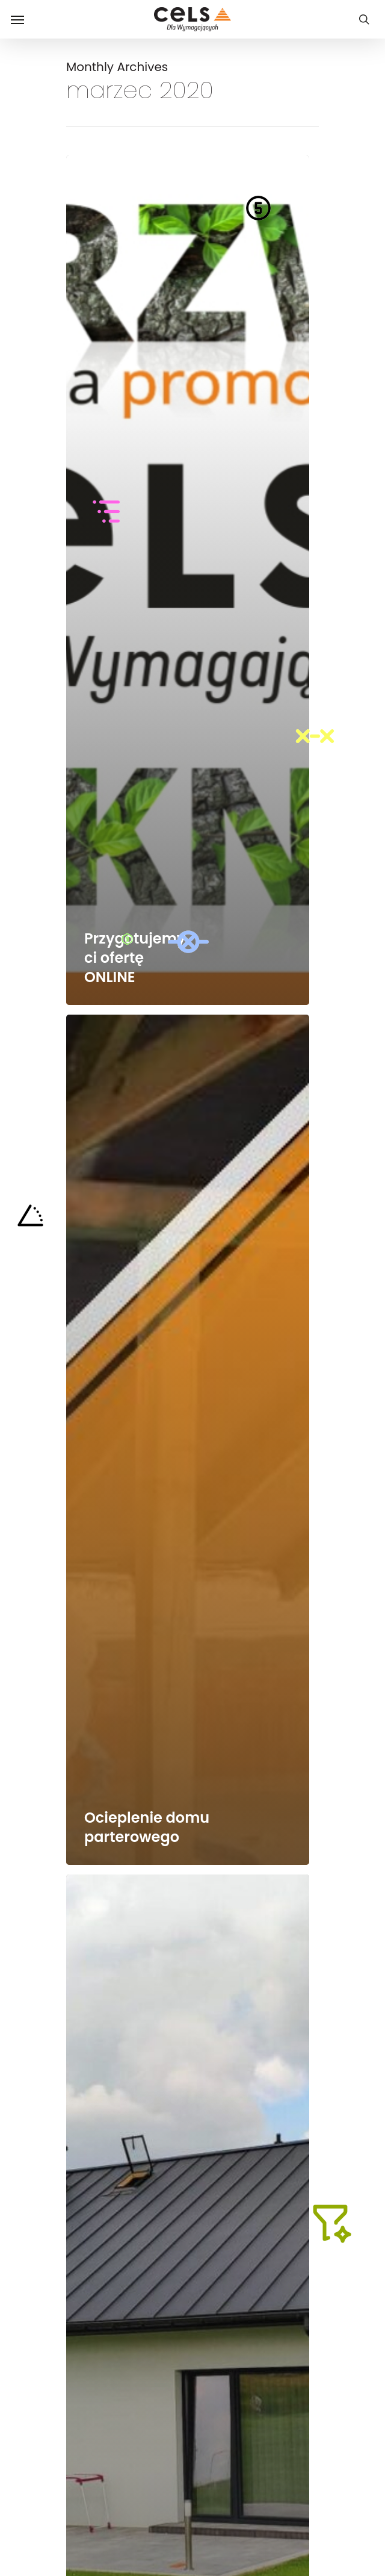 Image resolution: width=385 pixels, height=2576 pixels. I want to click on apply smart or AI-powered filters, so click(330, 2222).